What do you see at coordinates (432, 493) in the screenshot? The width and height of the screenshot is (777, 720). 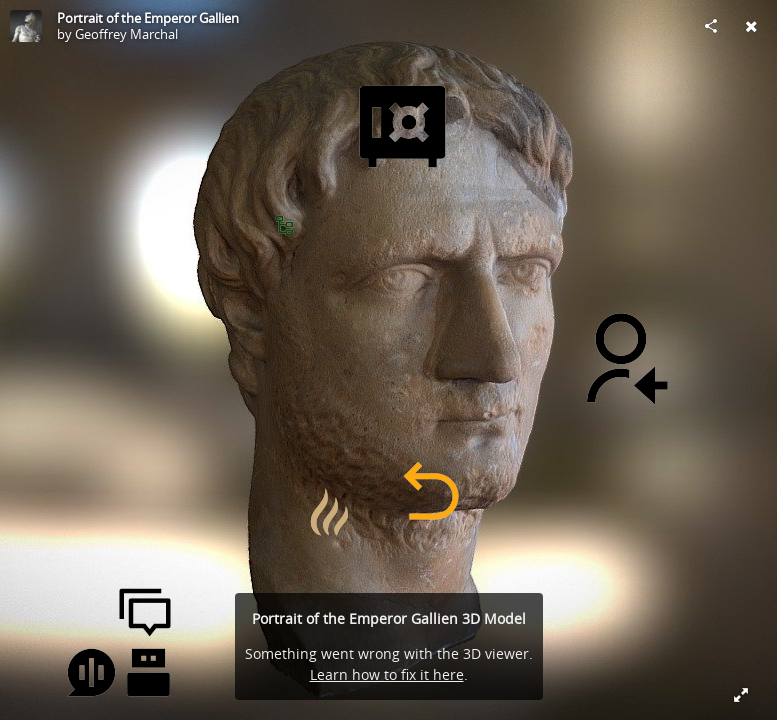 I see `go back to the previous screen` at bounding box center [432, 493].